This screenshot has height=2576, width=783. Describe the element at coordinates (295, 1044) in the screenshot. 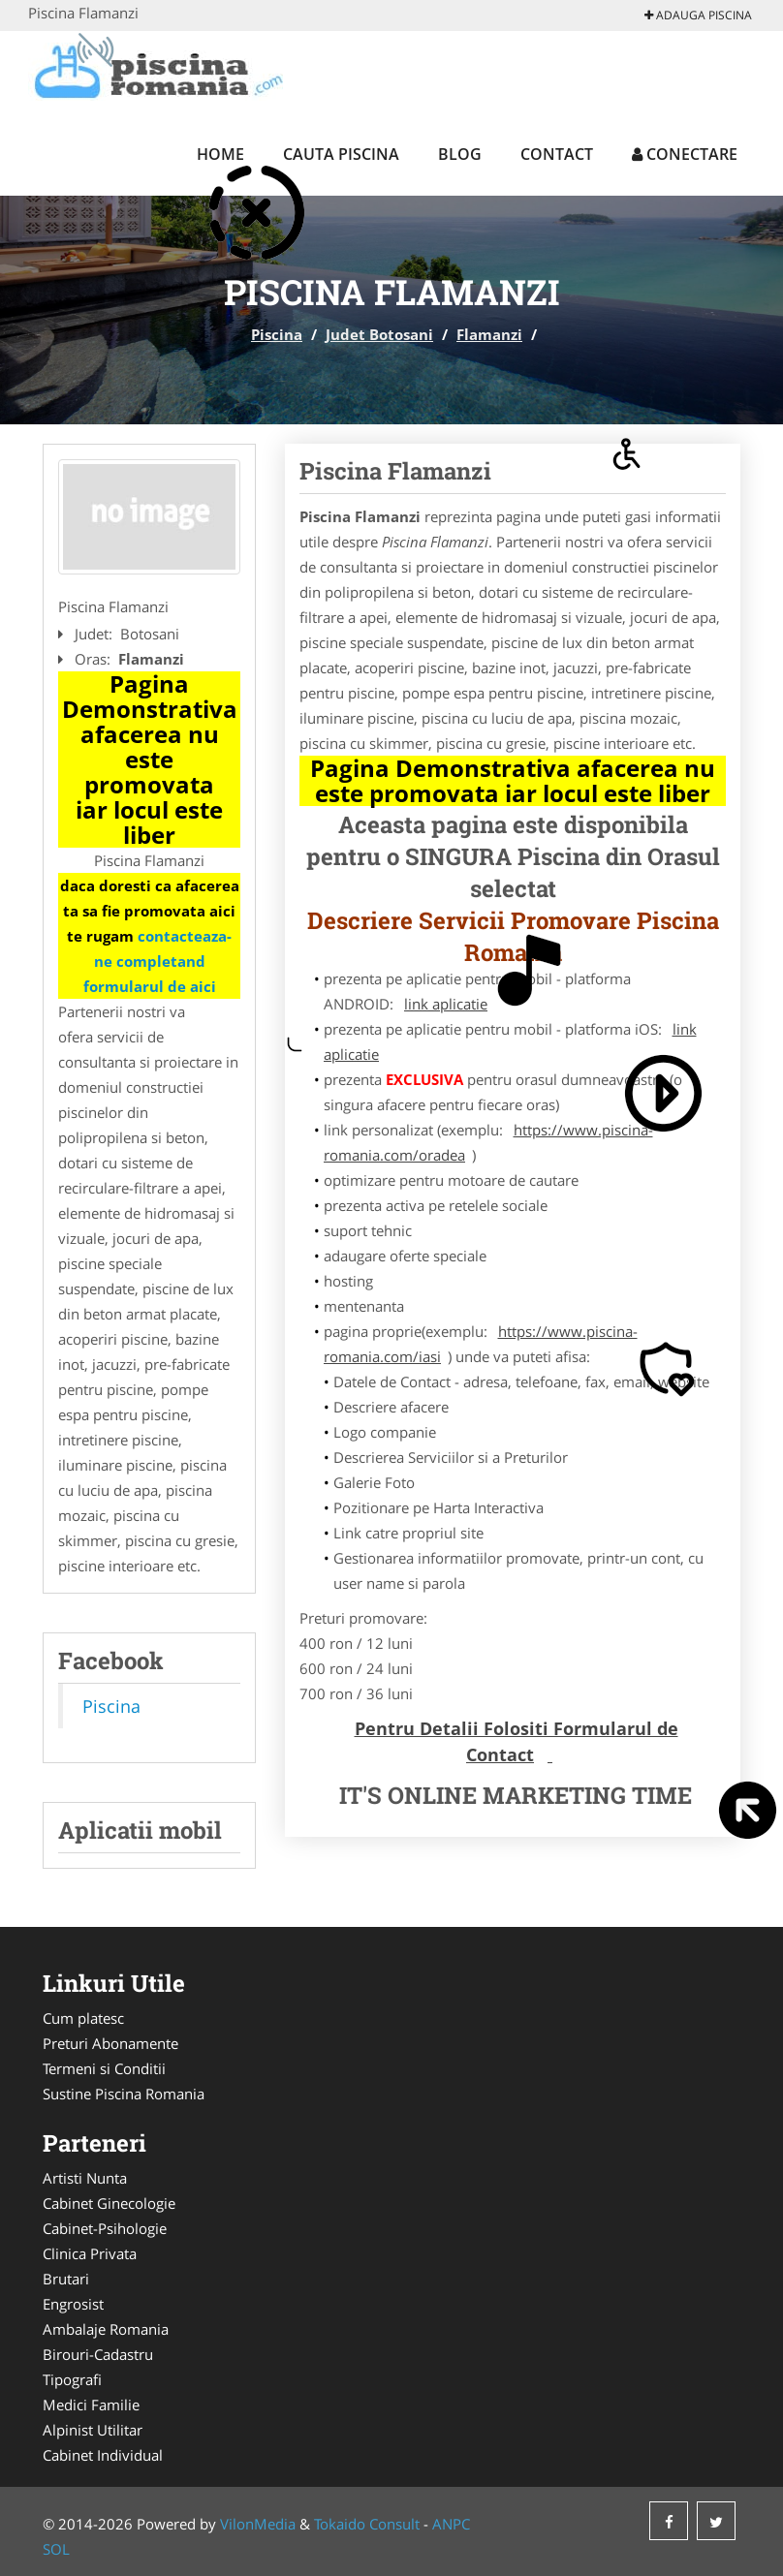

I see `adjust bottom-left corner radius` at that location.